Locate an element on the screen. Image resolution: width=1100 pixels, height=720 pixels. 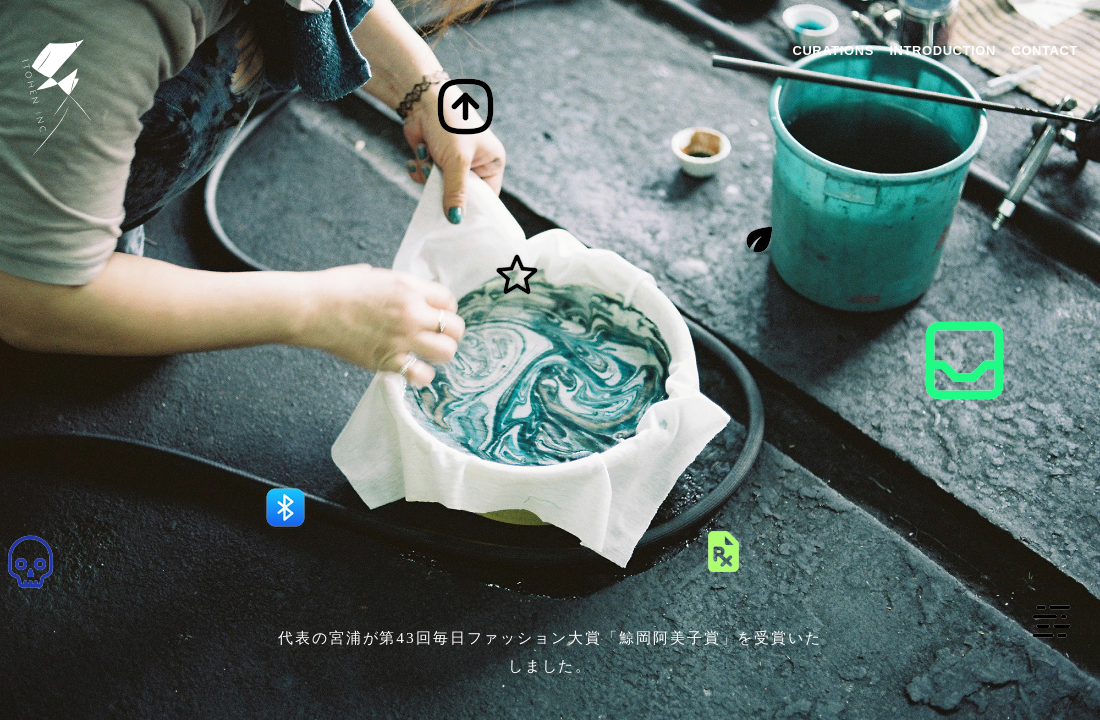
view prescription document is located at coordinates (723, 551).